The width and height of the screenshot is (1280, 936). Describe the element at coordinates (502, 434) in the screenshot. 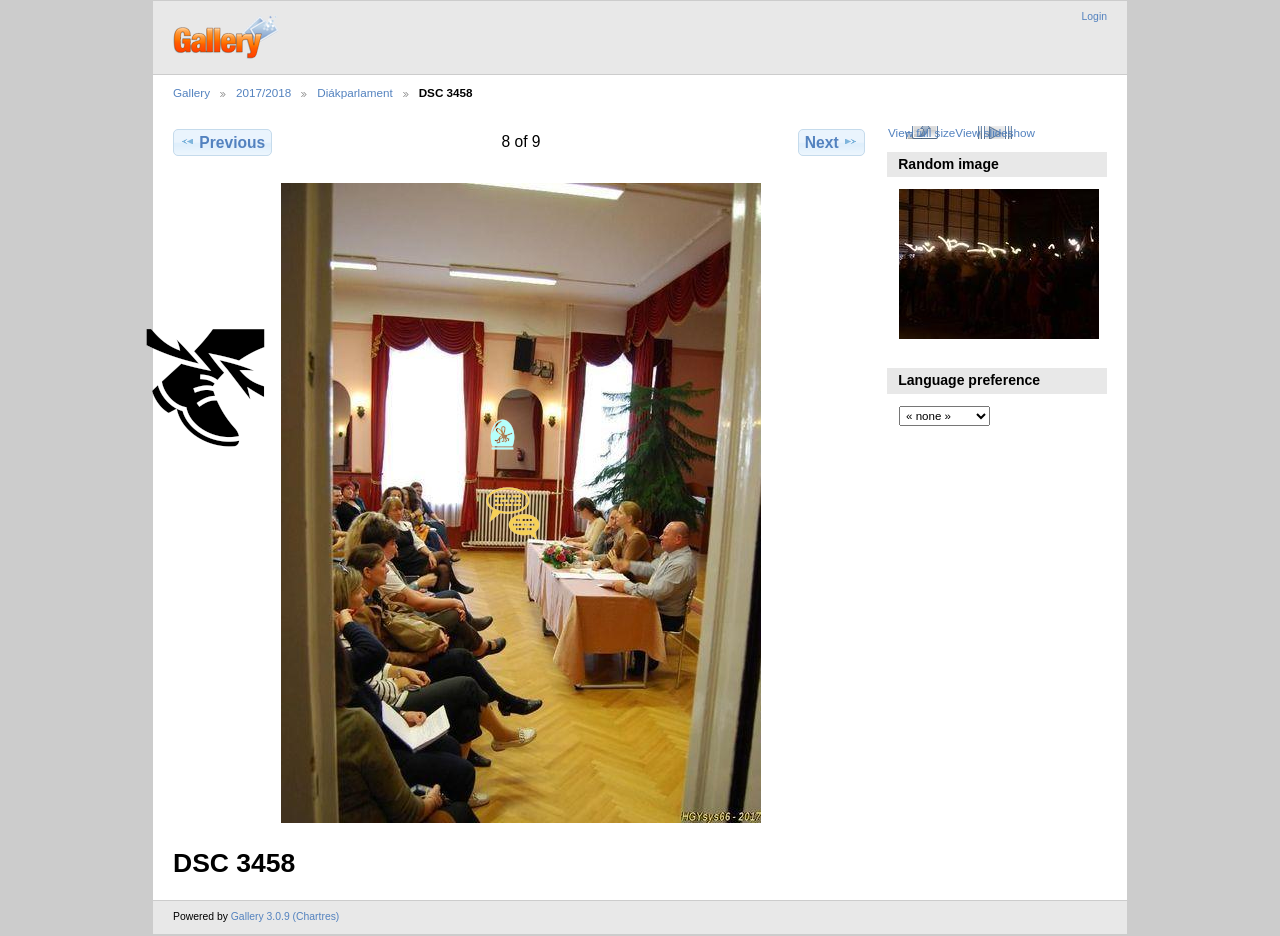

I see `prehistoric or fossil-themed game element` at that location.